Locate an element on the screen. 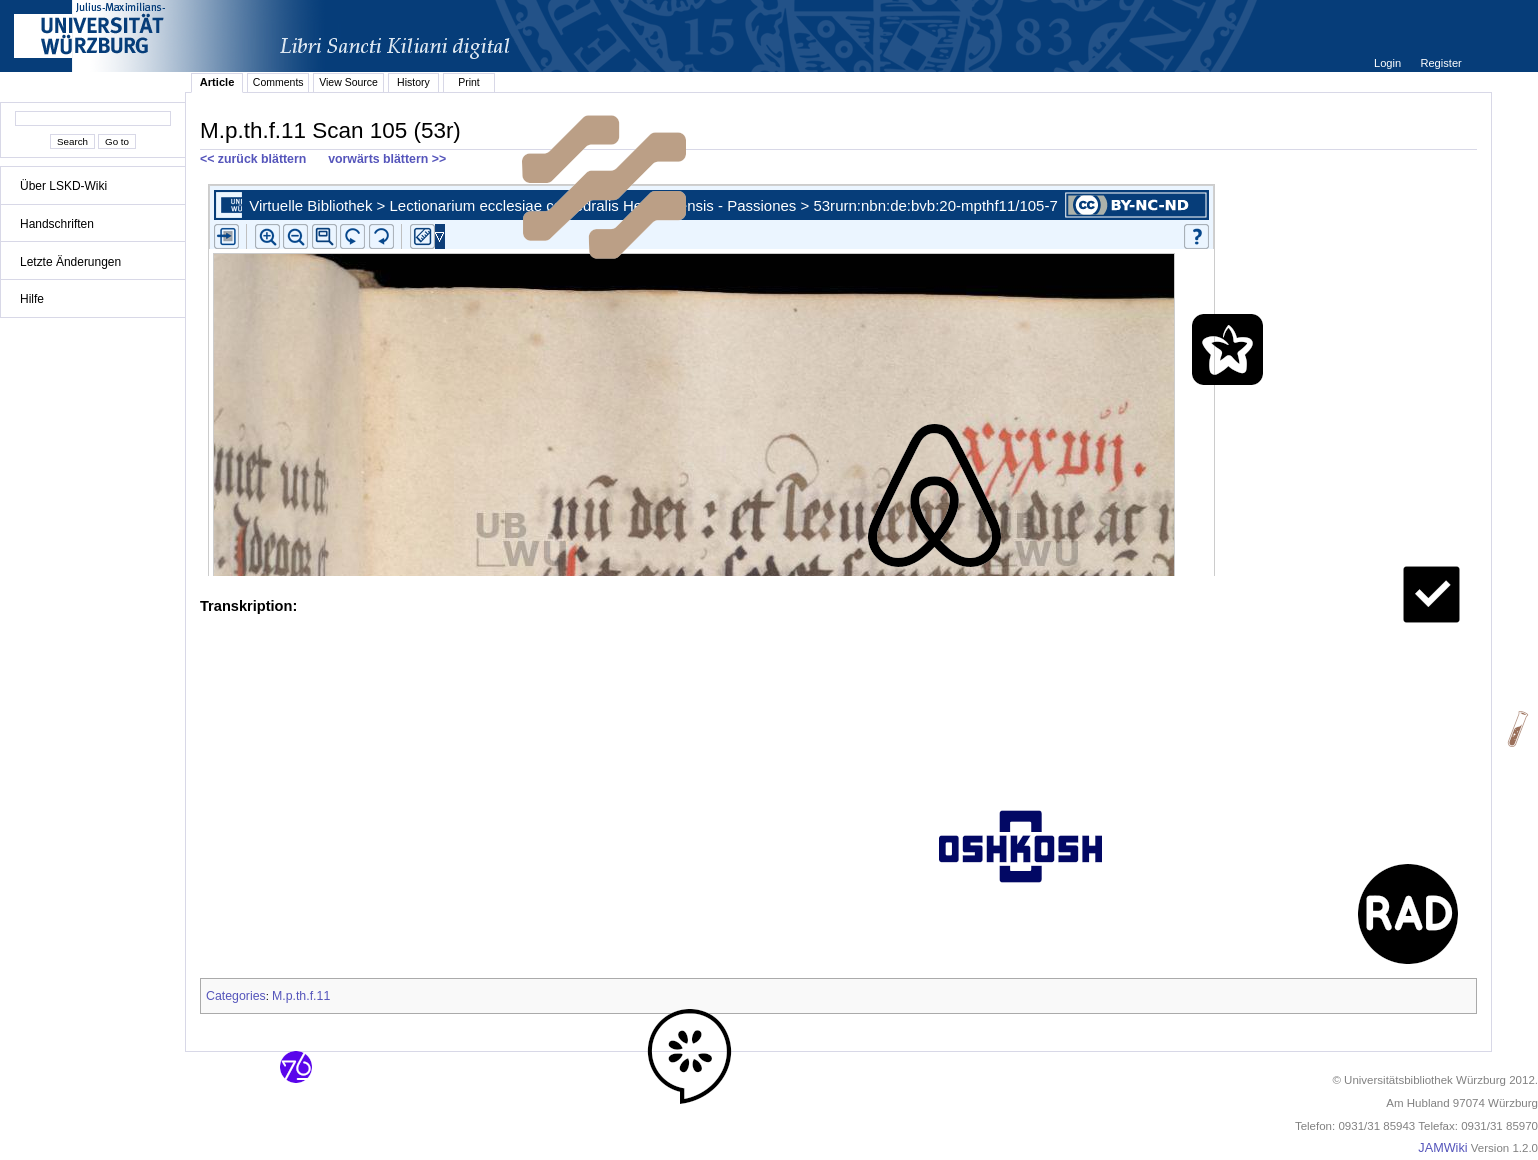 The height and width of the screenshot is (1160, 1538). indicates a selected or completed item is located at coordinates (1431, 594).